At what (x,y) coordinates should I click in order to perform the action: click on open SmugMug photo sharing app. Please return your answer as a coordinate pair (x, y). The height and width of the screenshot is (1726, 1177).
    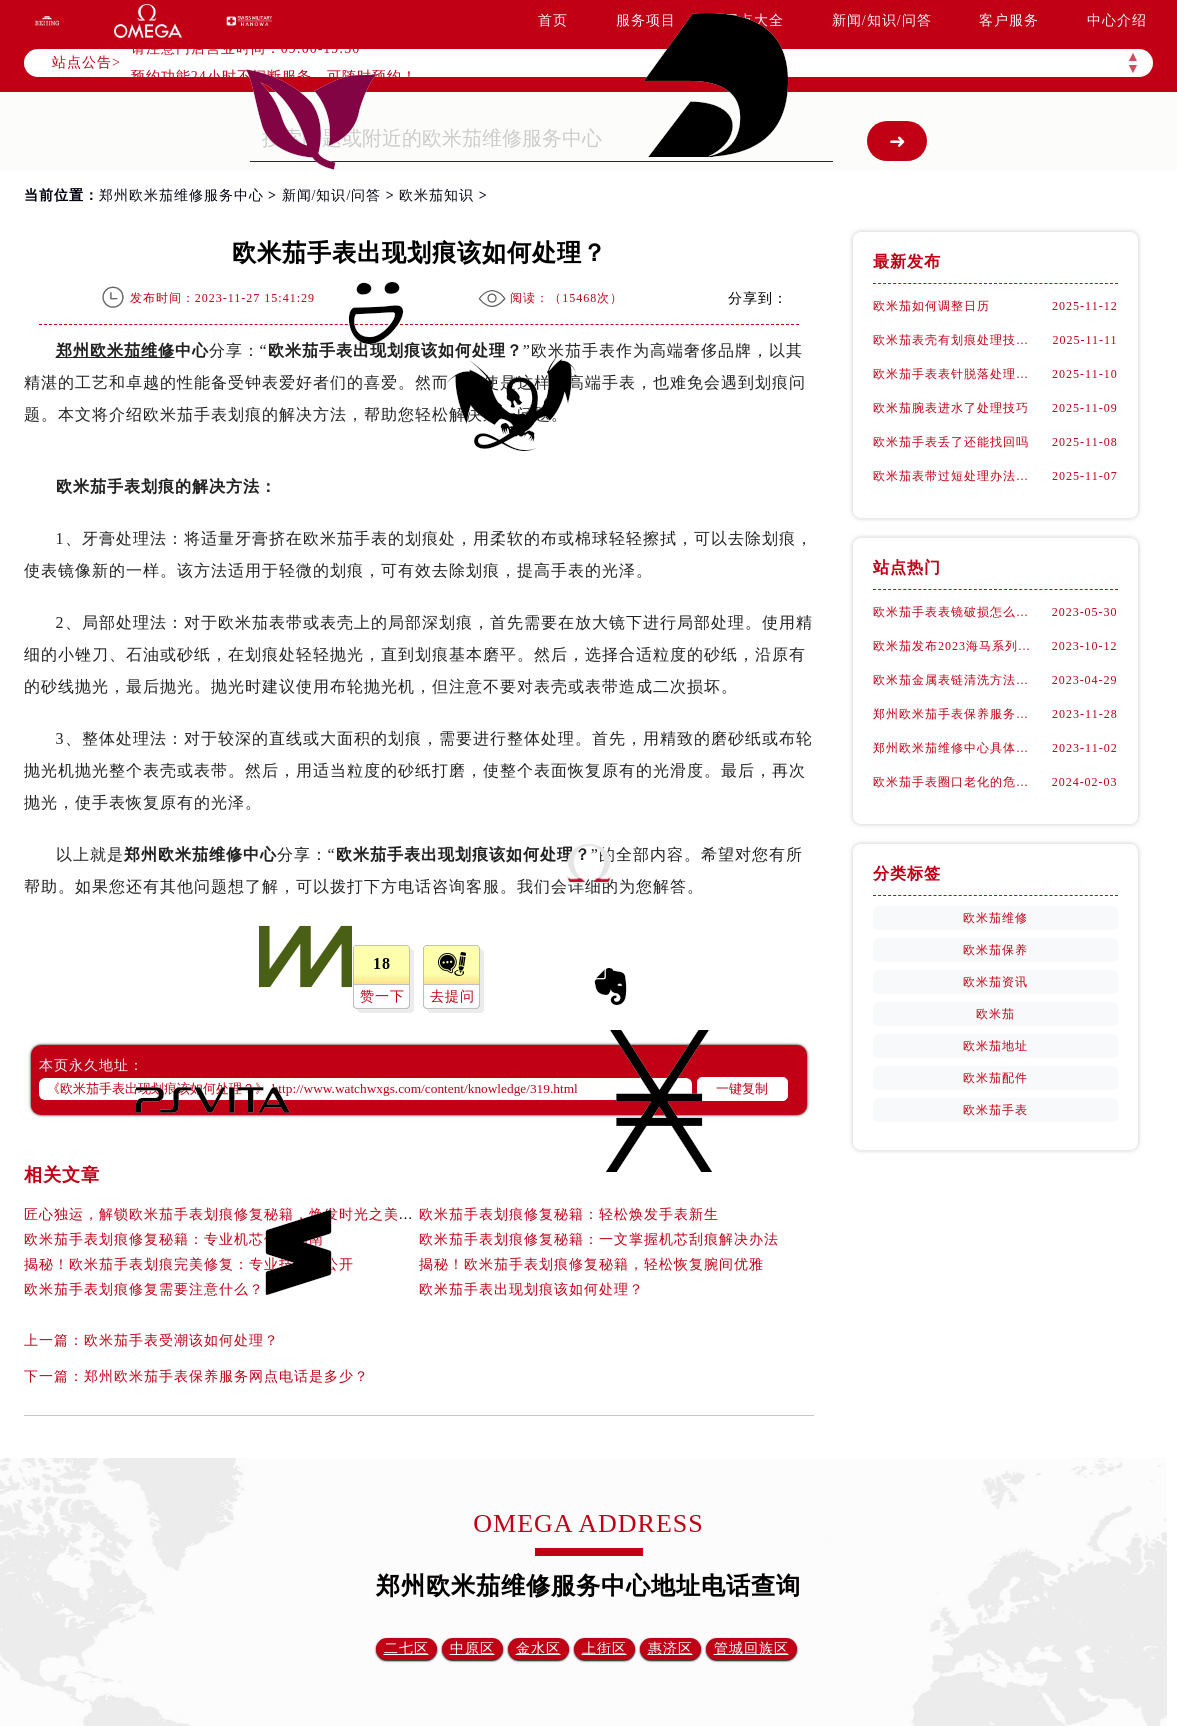
    Looking at the image, I should click on (376, 313).